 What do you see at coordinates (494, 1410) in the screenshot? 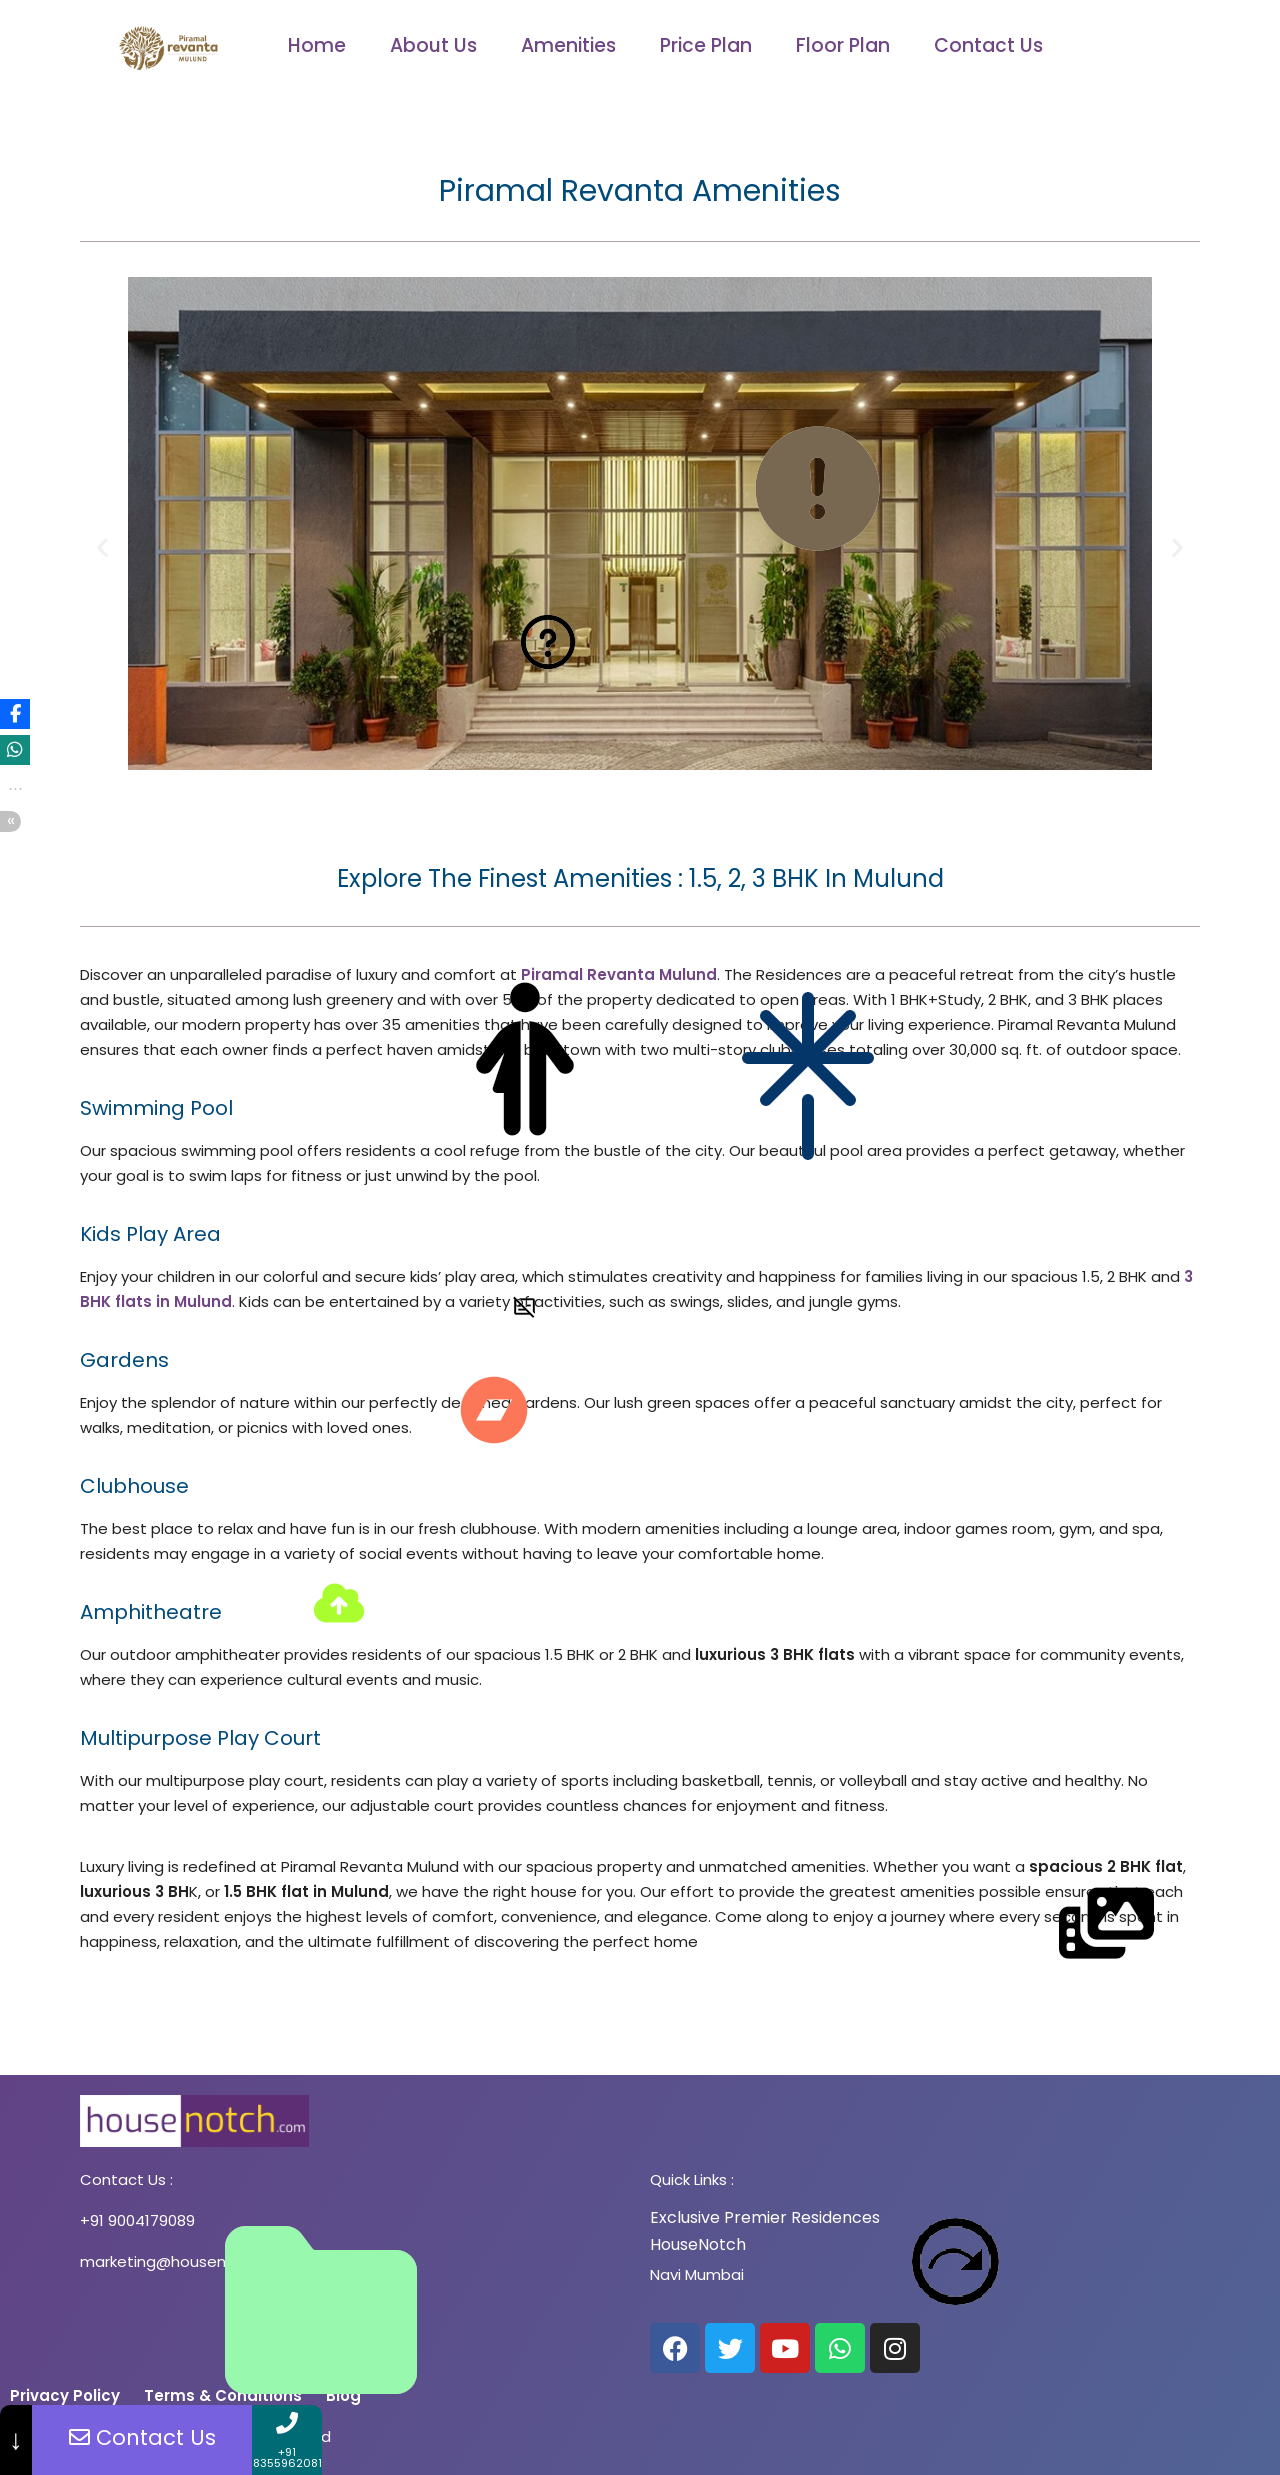
I see `open Bandcamp app` at bounding box center [494, 1410].